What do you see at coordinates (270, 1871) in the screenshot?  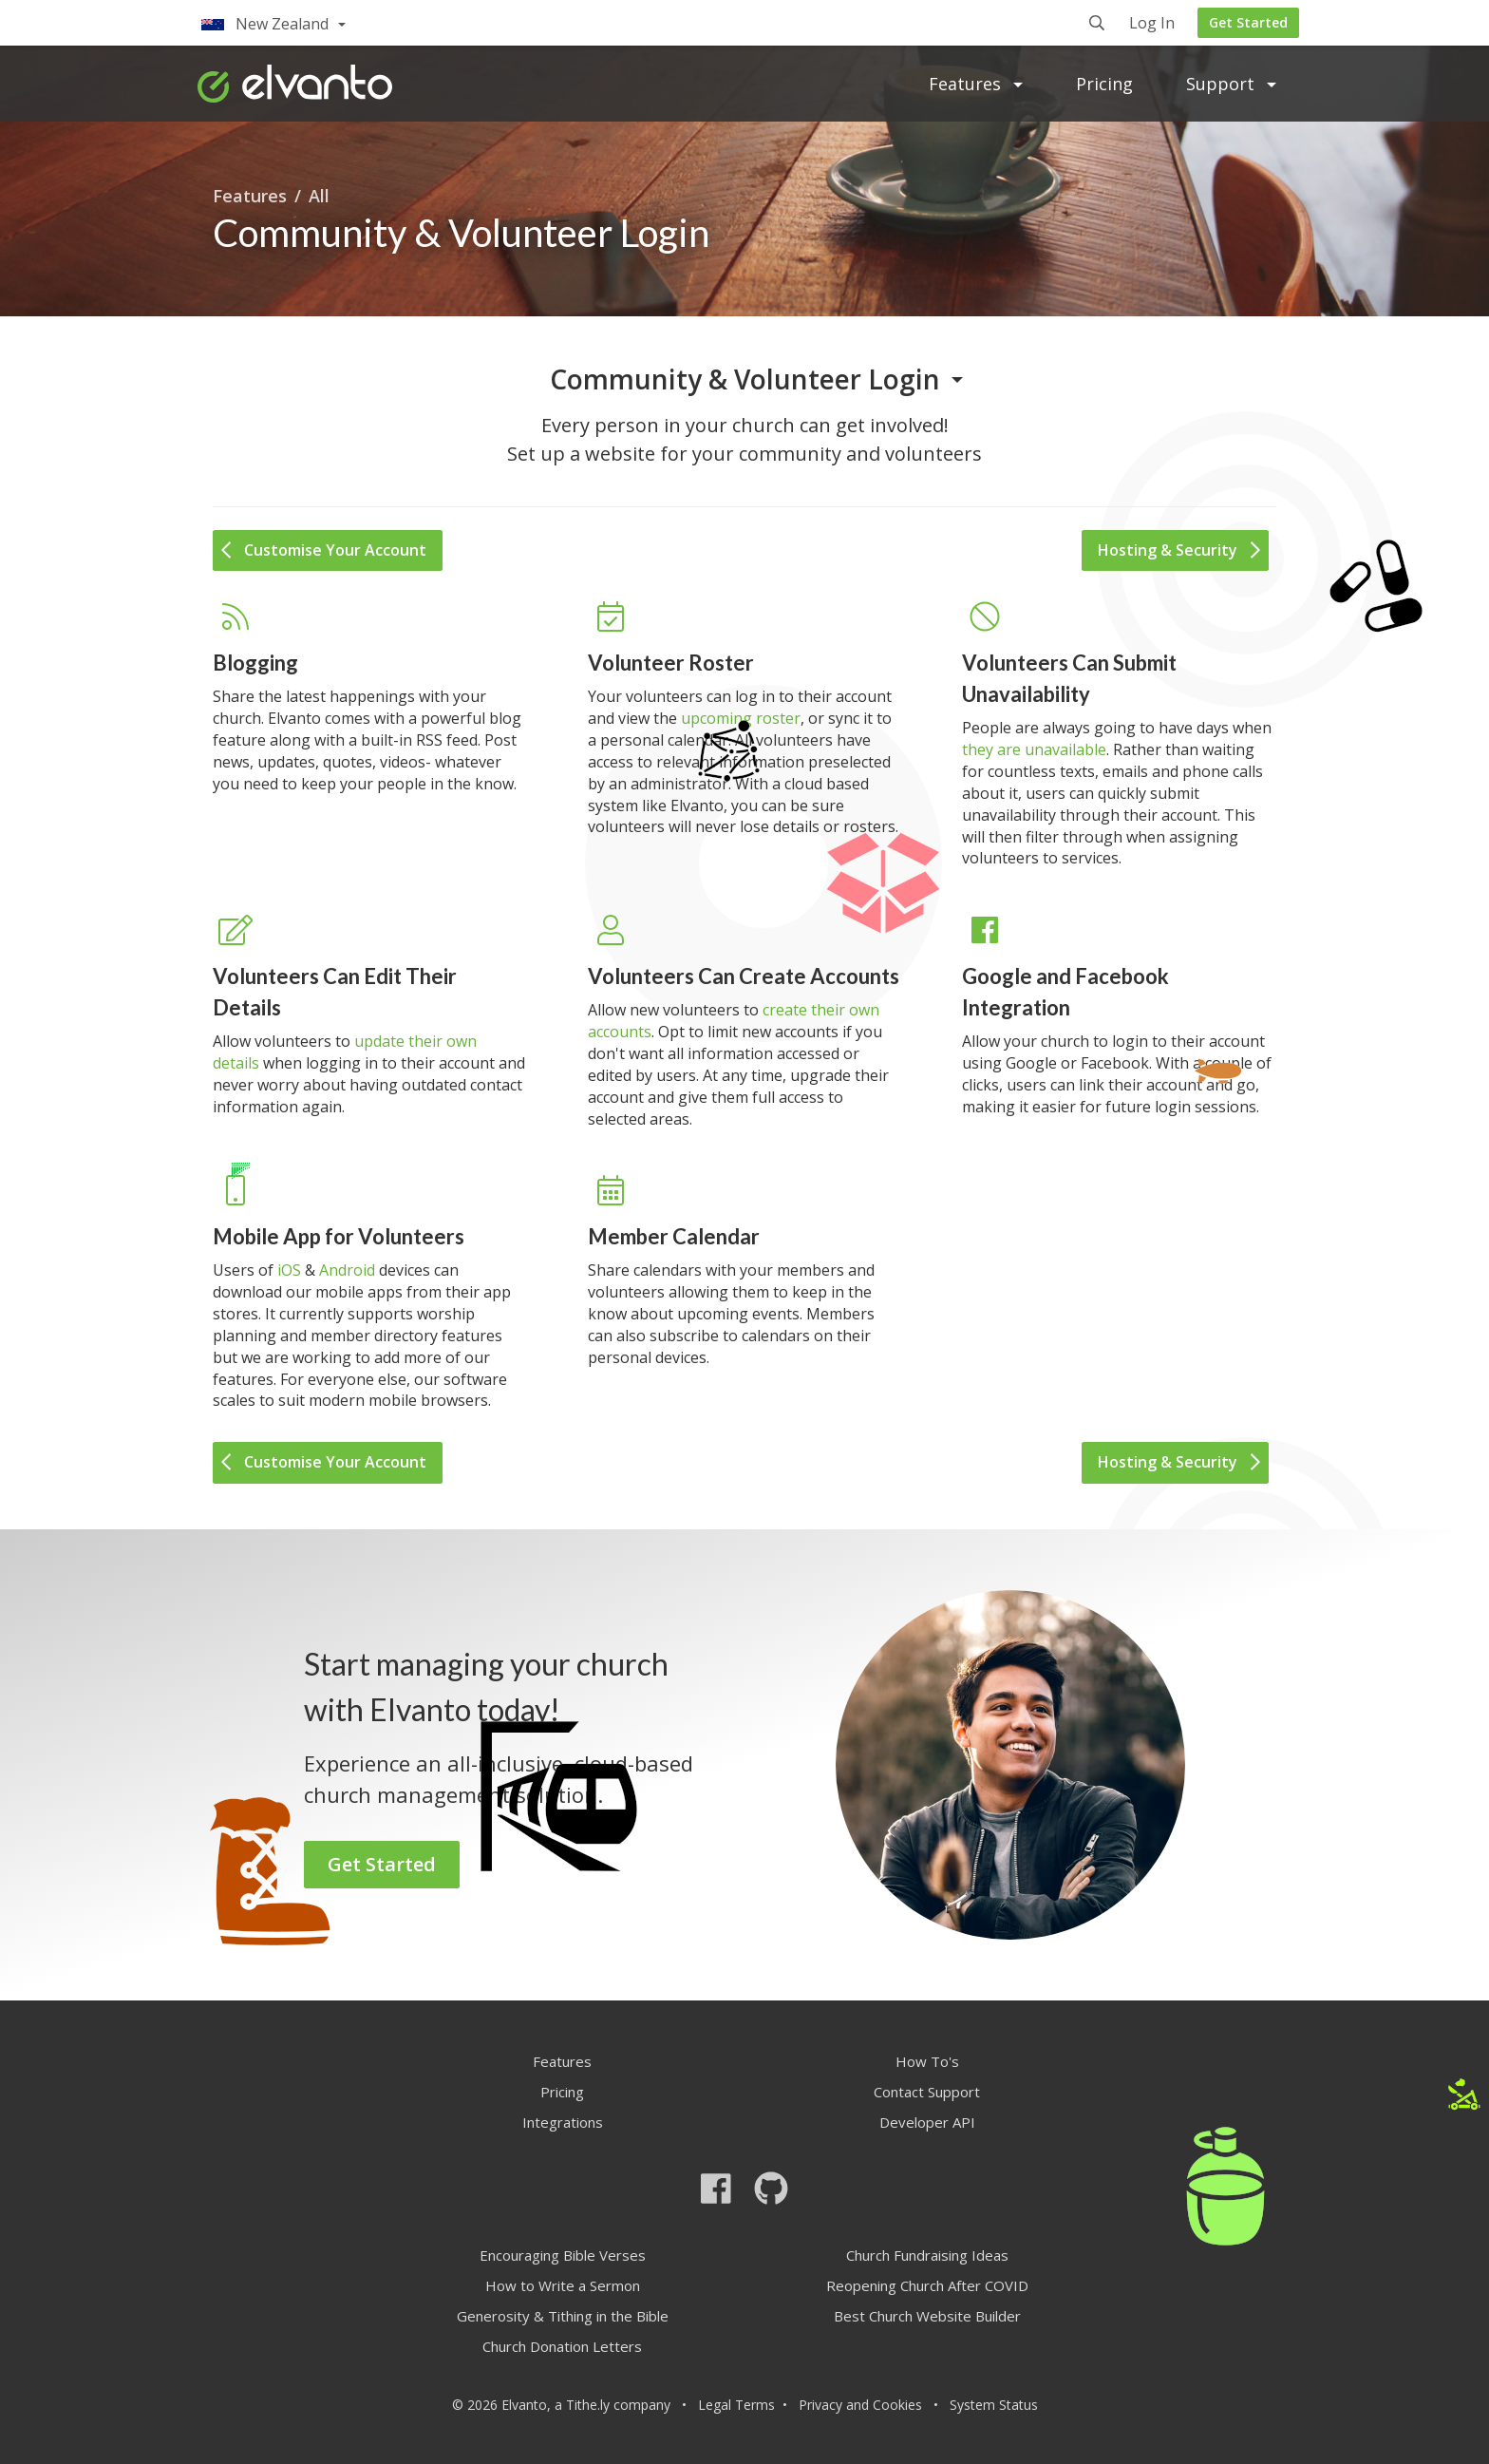 I see `select winter boot equipment` at bounding box center [270, 1871].